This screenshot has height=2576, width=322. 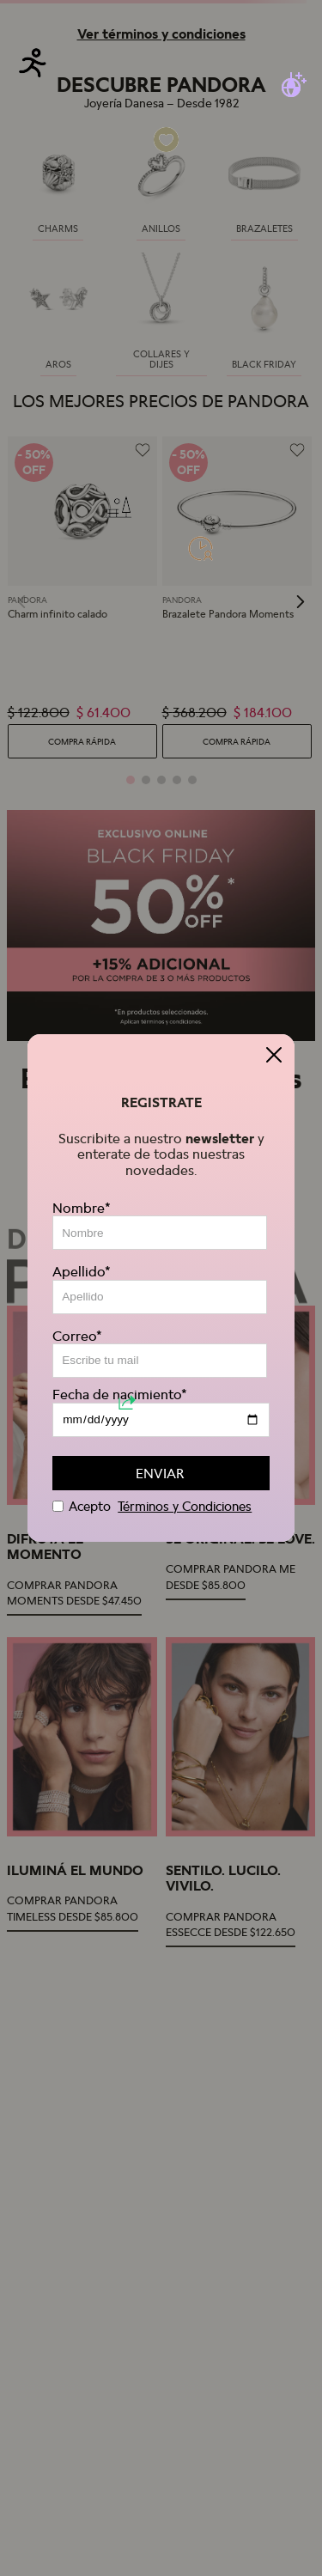 I want to click on like or favorite an item in your feed, so click(x=166, y=139).